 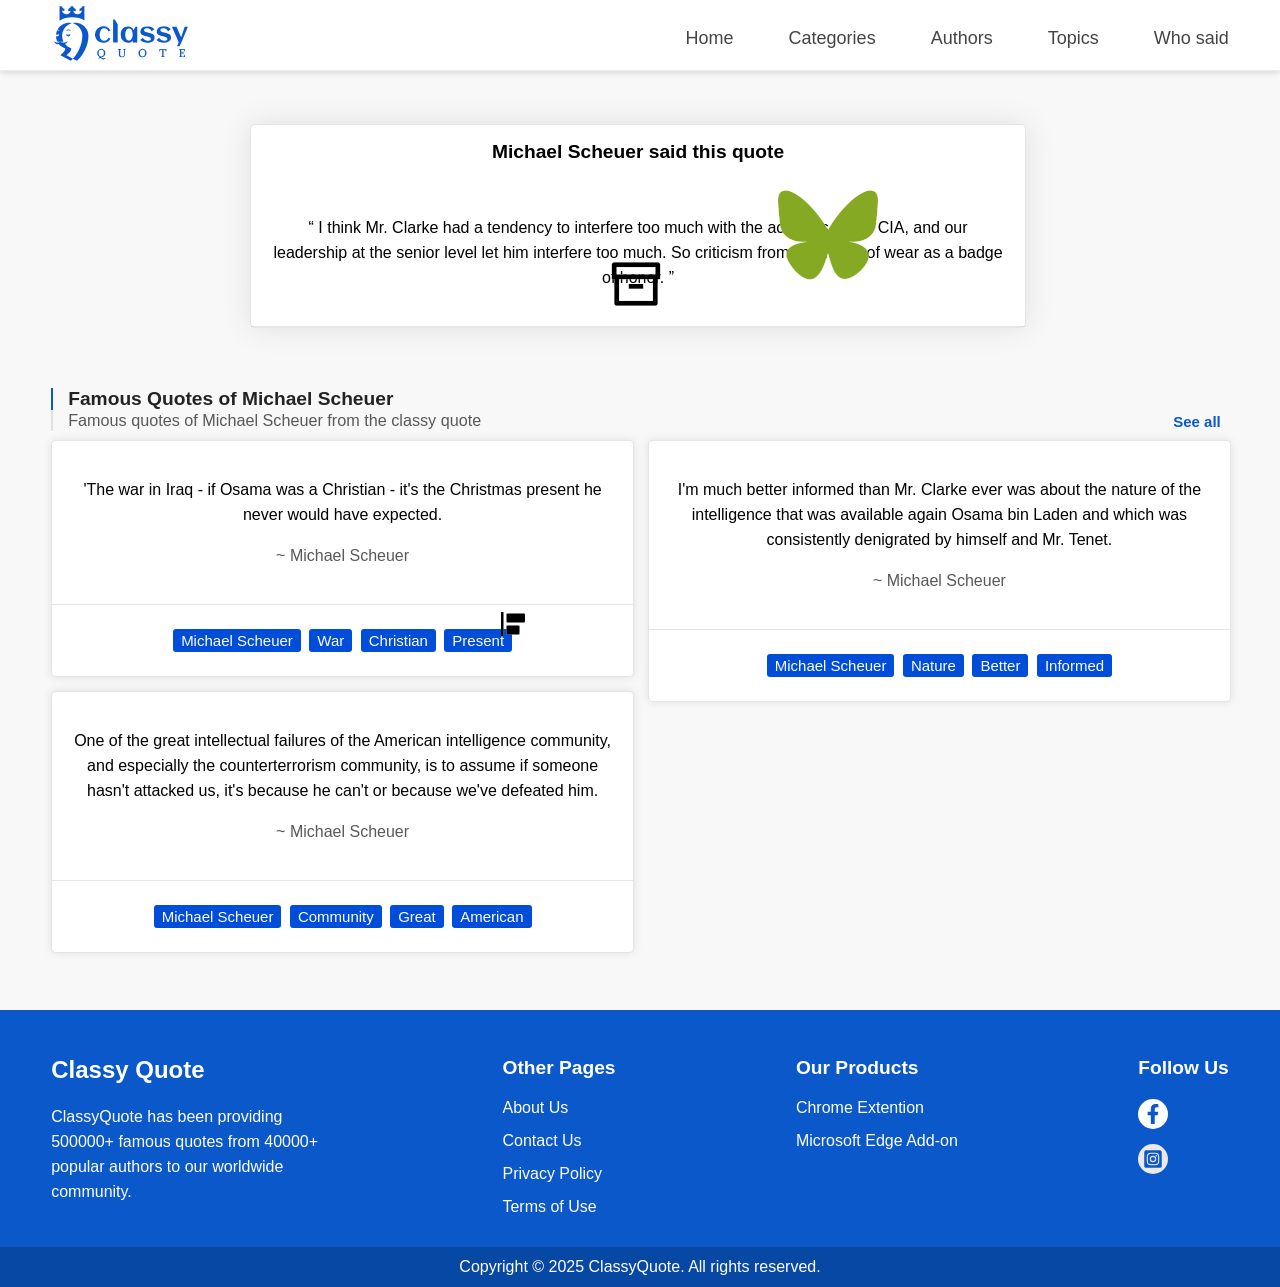 I want to click on archive this item, so click(x=636, y=284).